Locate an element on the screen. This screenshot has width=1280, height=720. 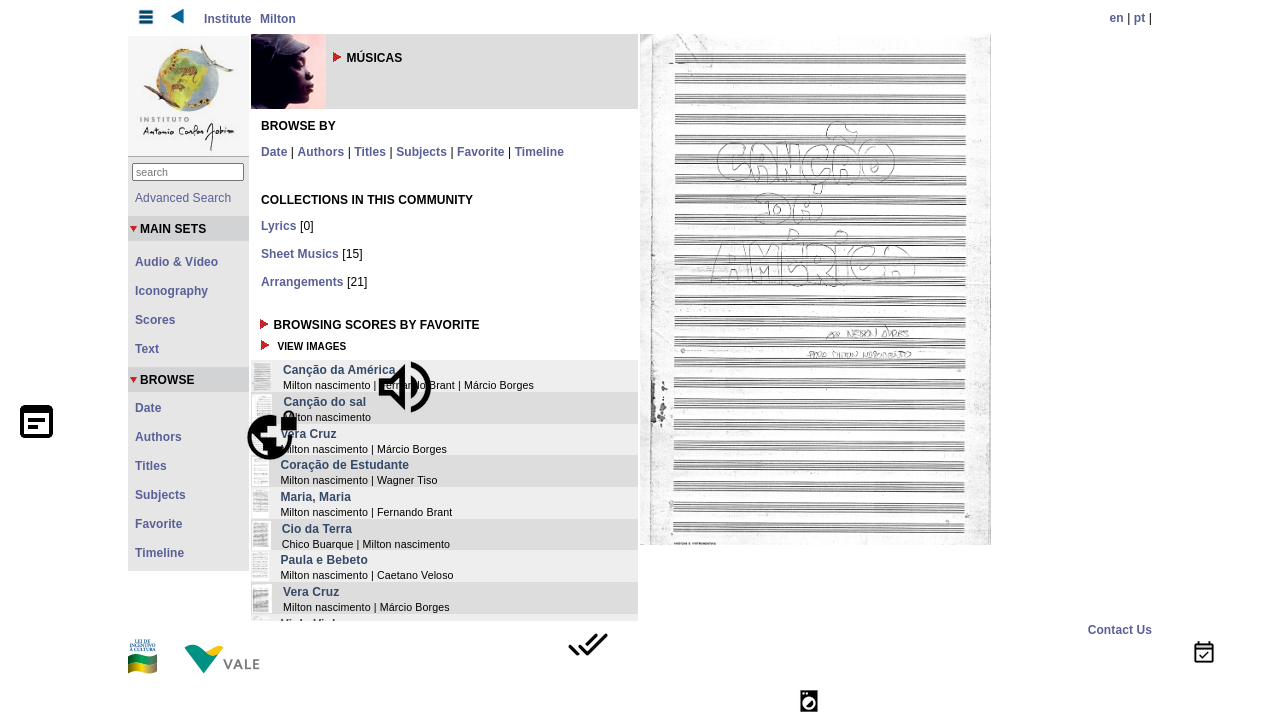
find nearby laundromats or laundry services is located at coordinates (809, 701).